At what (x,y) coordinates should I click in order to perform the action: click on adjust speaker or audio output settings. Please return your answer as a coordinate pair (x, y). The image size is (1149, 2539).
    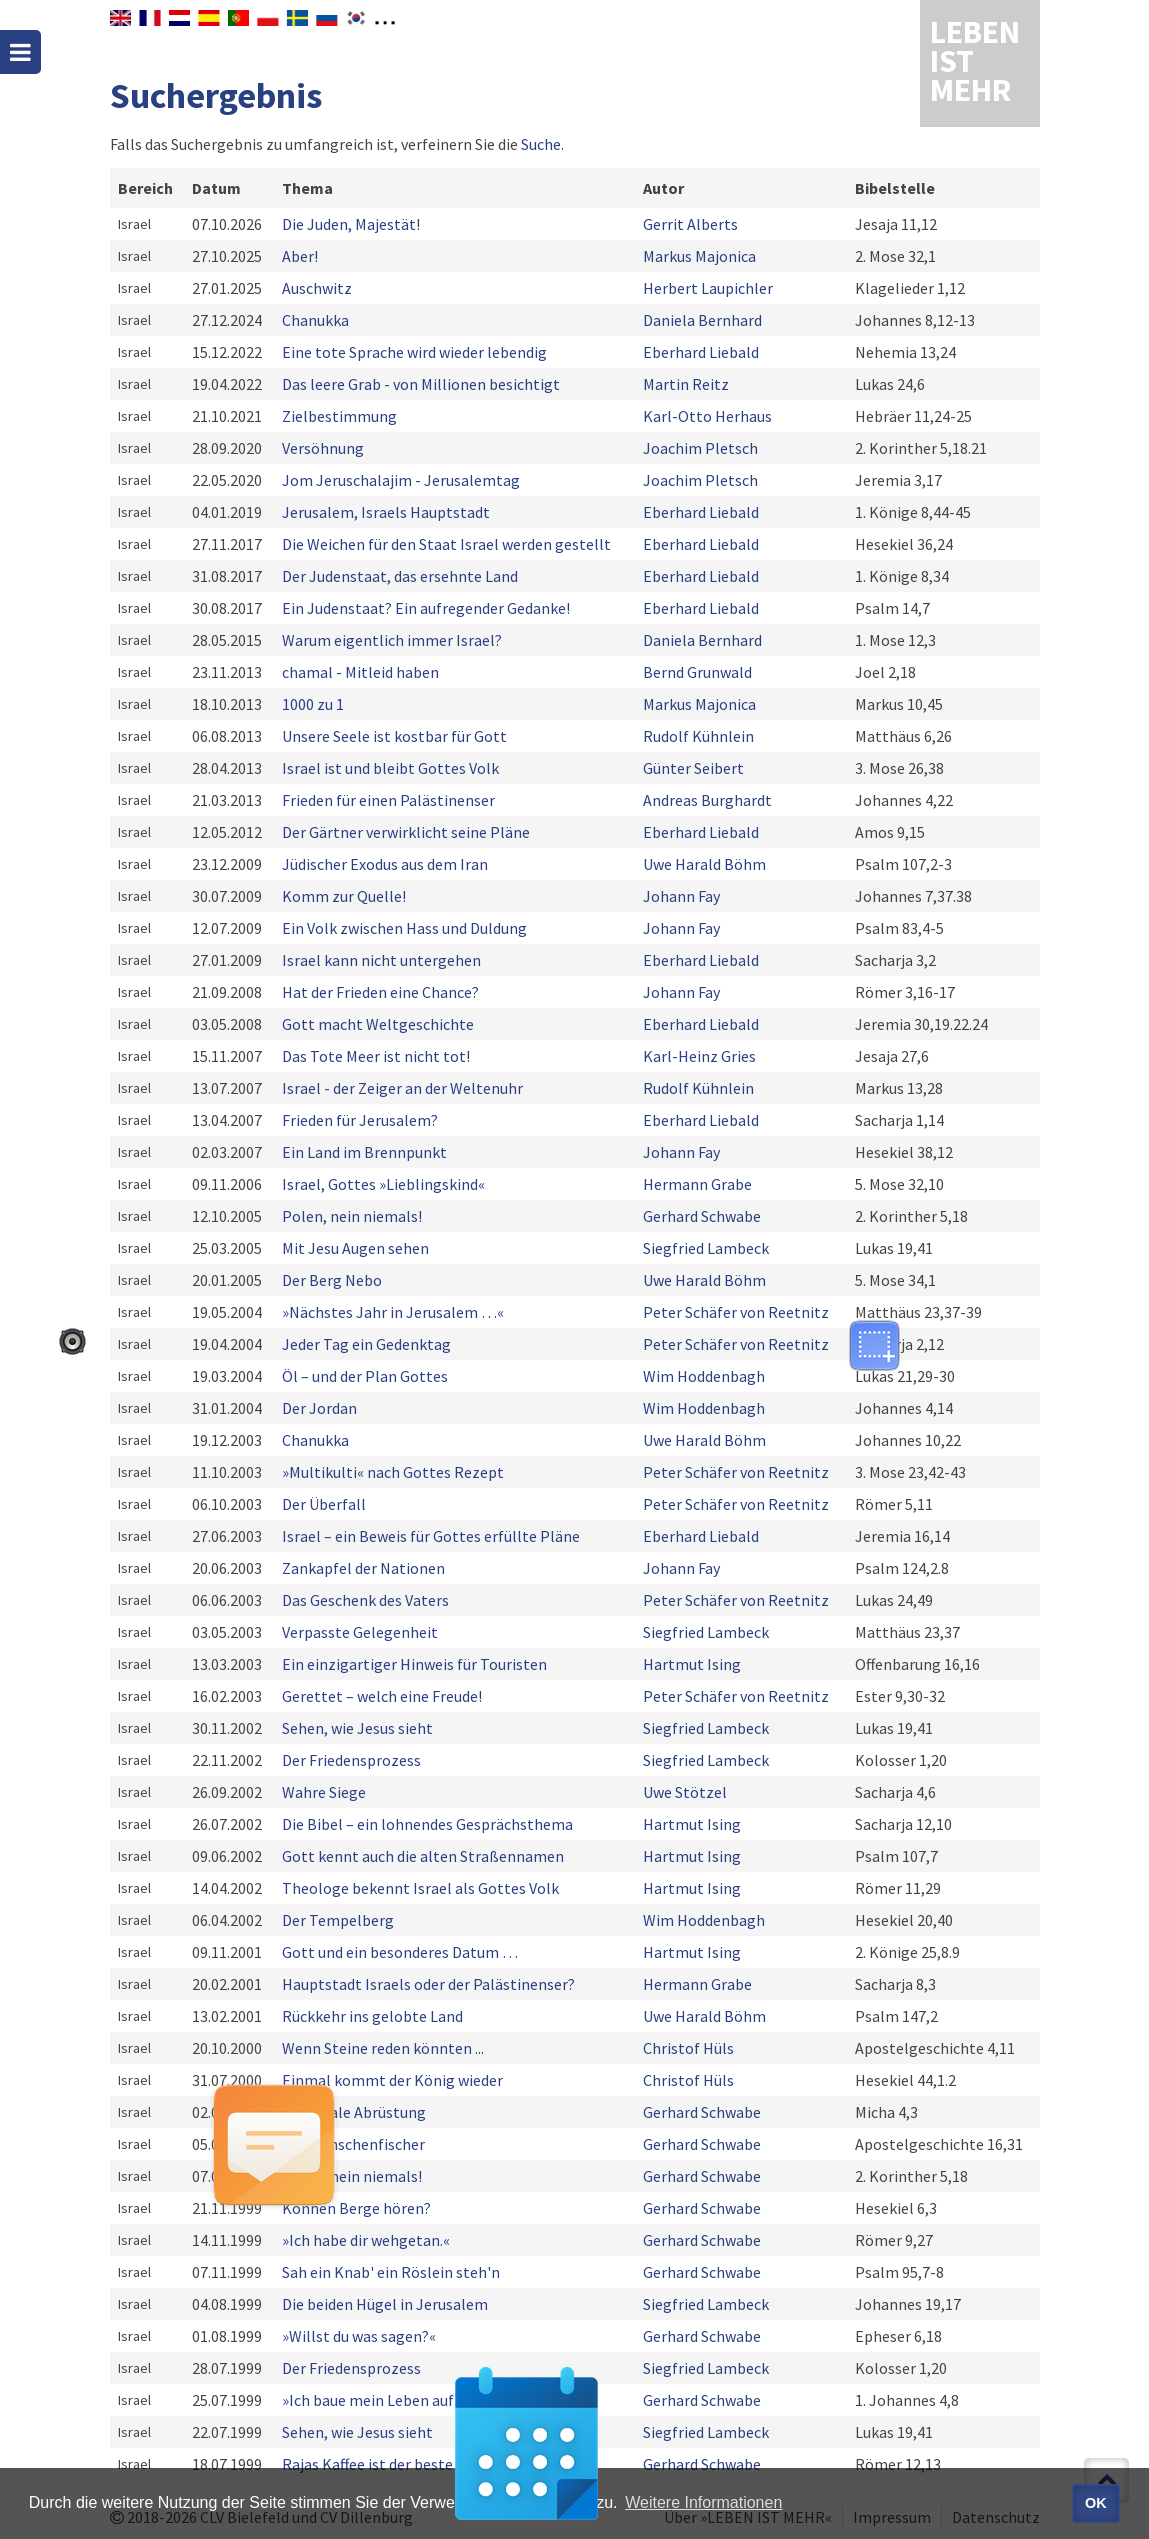
    Looking at the image, I should click on (72, 1341).